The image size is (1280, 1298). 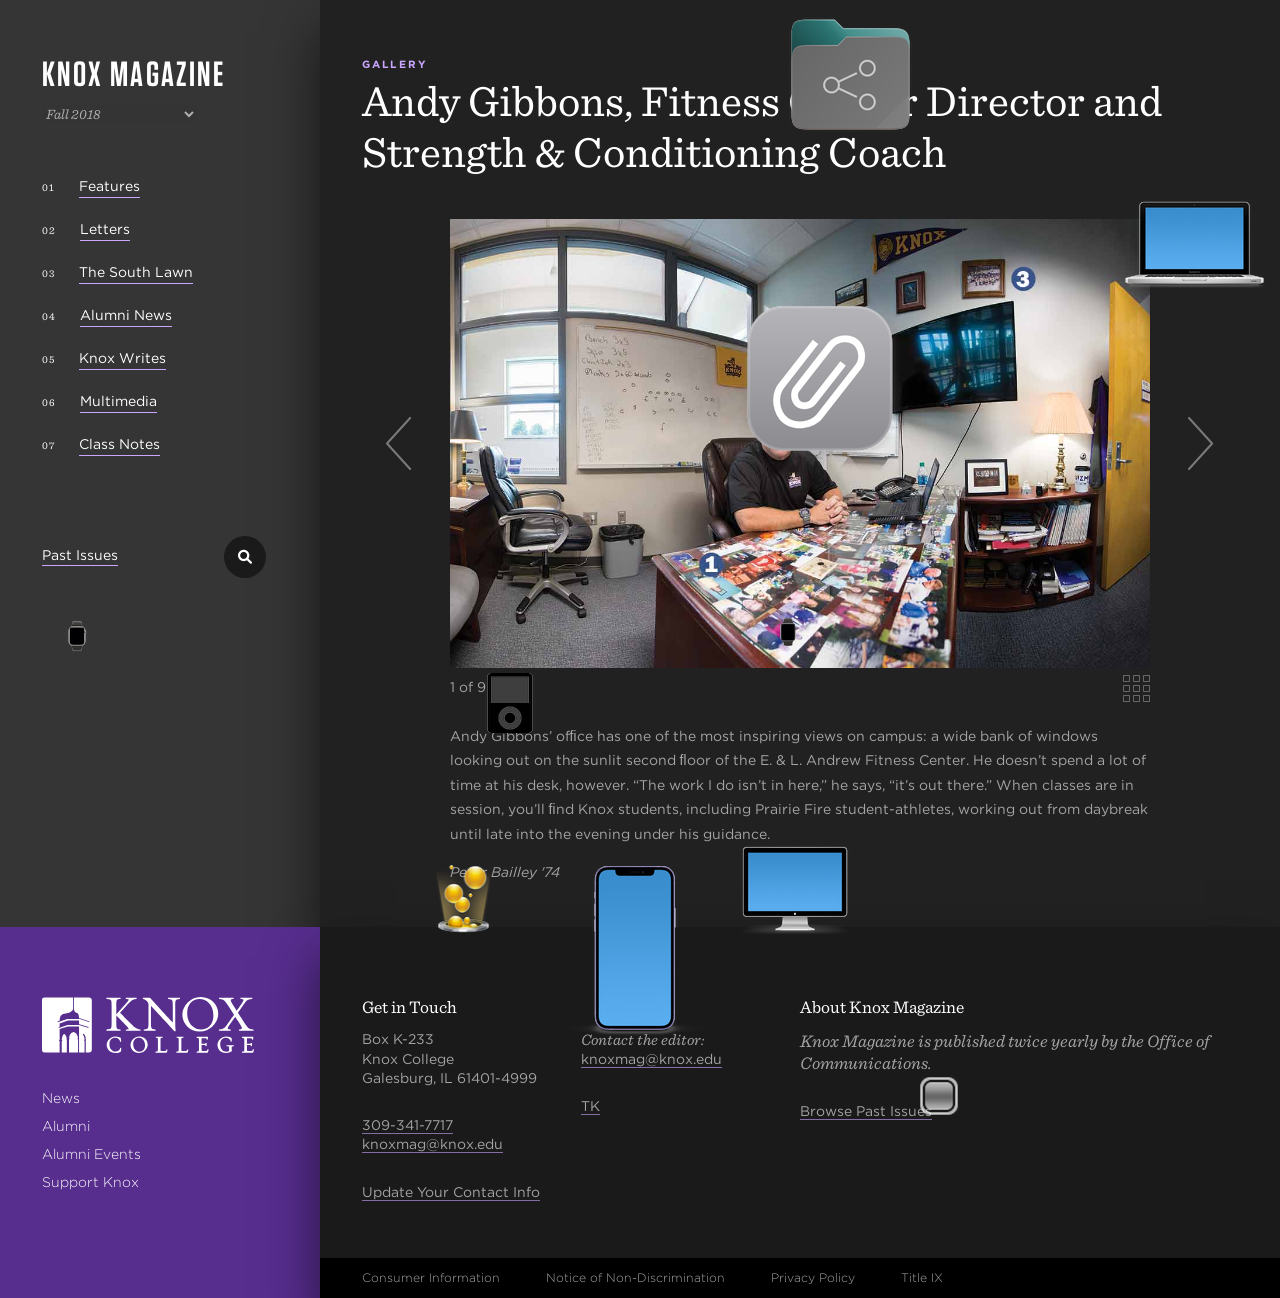 What do you see at coordinates (939, 1096) in the screenshot?
I see `access your media library` at bounding box center [939, 1096].